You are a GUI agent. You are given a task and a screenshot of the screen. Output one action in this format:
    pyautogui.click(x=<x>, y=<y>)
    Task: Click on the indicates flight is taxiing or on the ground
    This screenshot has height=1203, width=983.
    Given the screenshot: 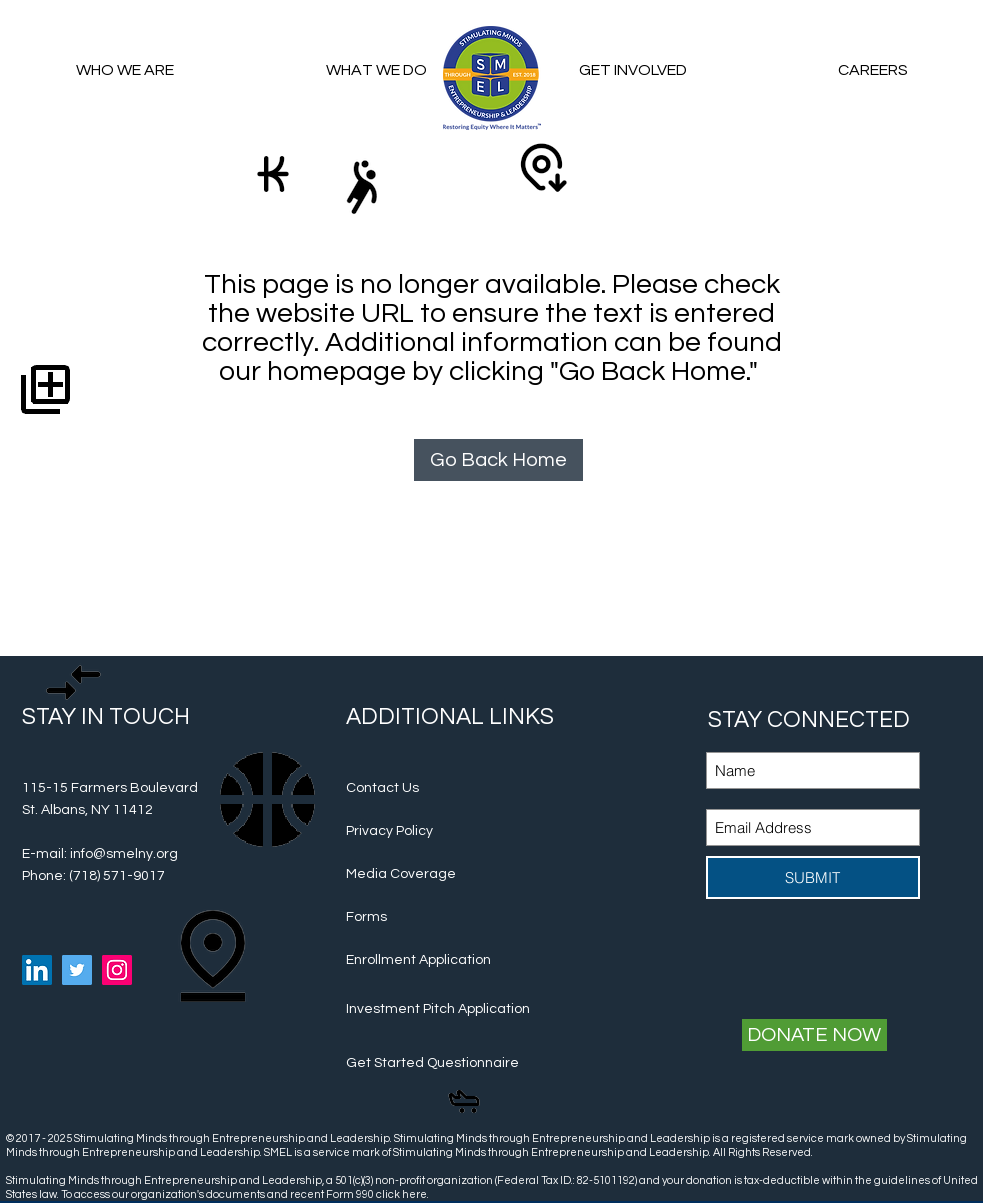 What is the action you would take?
    pyautogui.click(x=464, y=1101)
    